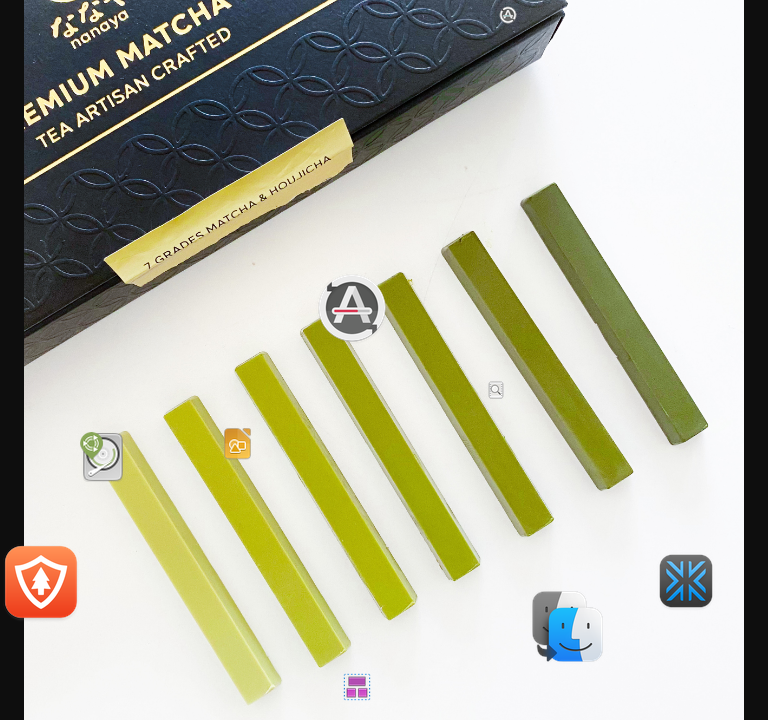 The height and width of the screenshot is (720, 768). I want to click on open firewatch app, so click(41, 582).